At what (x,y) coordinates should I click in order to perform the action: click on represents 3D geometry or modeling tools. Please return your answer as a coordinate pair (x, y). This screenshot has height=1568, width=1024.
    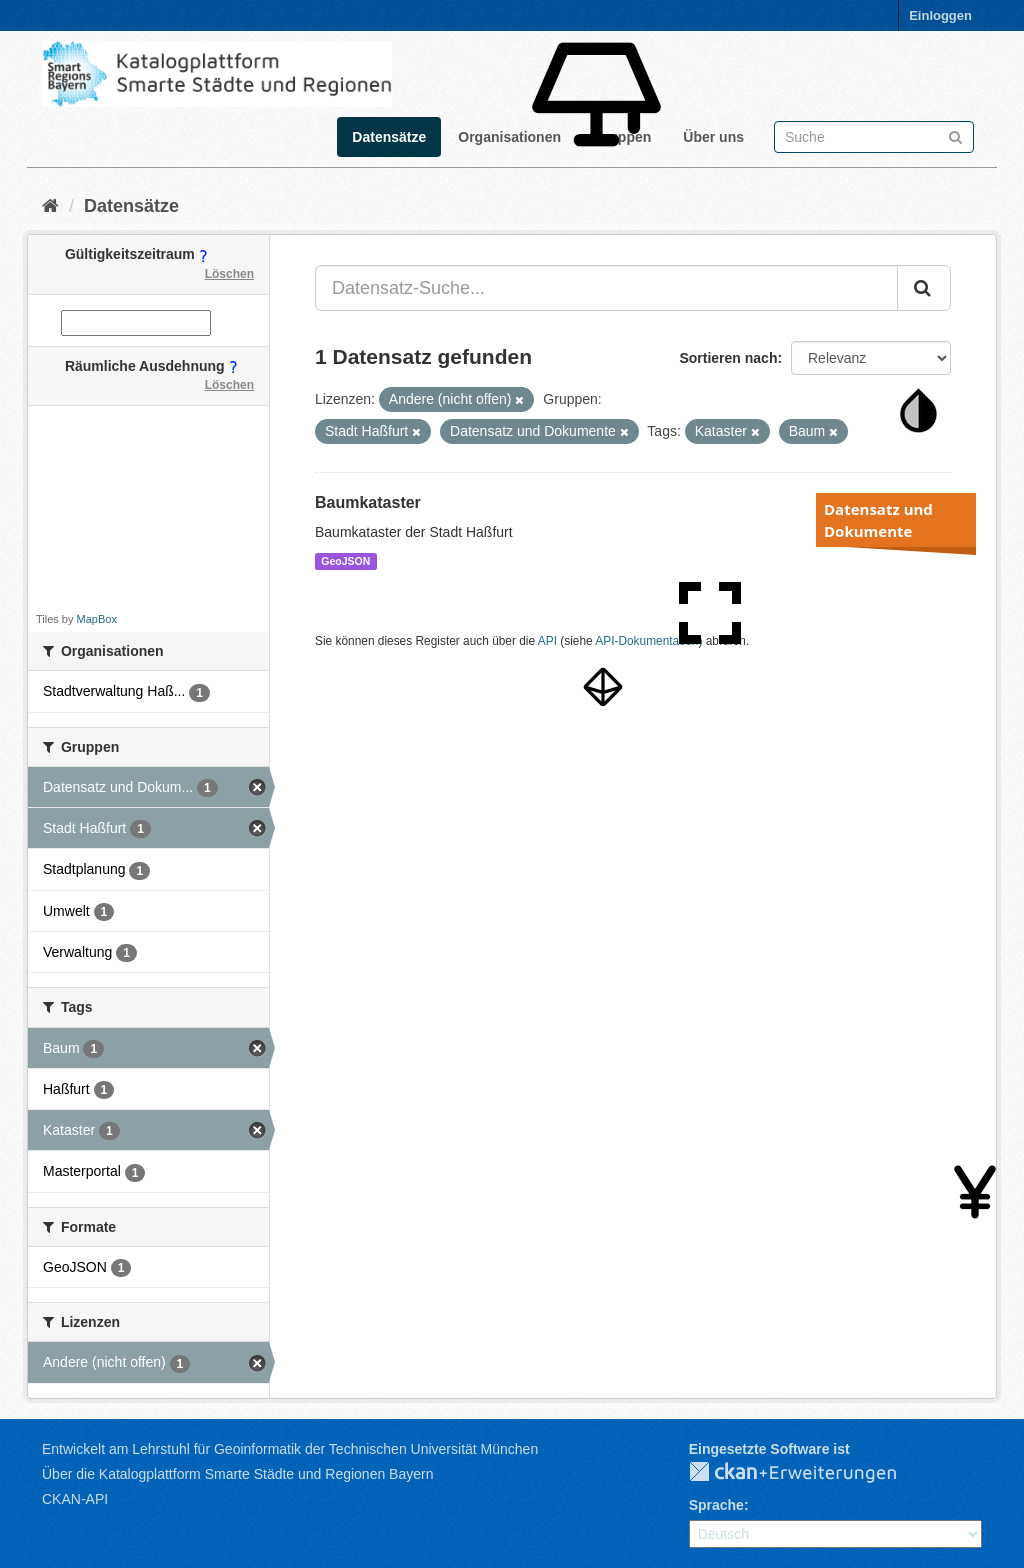
    Looking at the image, I should click on (603, 687).